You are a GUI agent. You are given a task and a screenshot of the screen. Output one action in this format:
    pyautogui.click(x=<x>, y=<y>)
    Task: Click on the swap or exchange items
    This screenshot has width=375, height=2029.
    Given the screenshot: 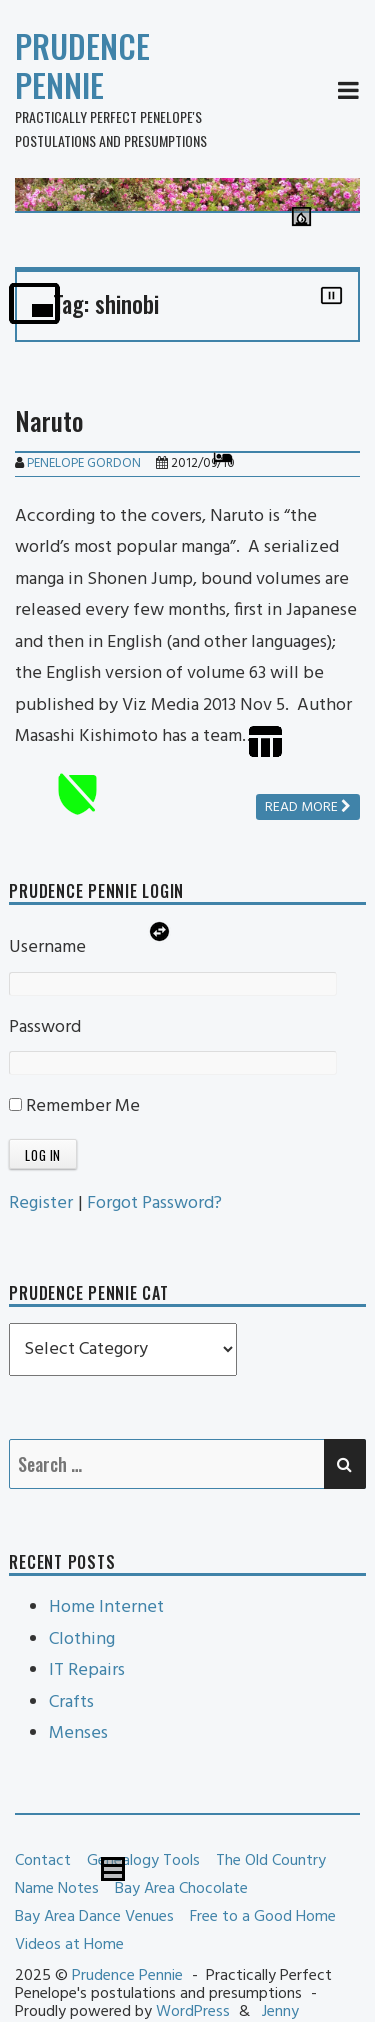 What is the action you would take?
    pyautogui.click(x=159, y=931)
    